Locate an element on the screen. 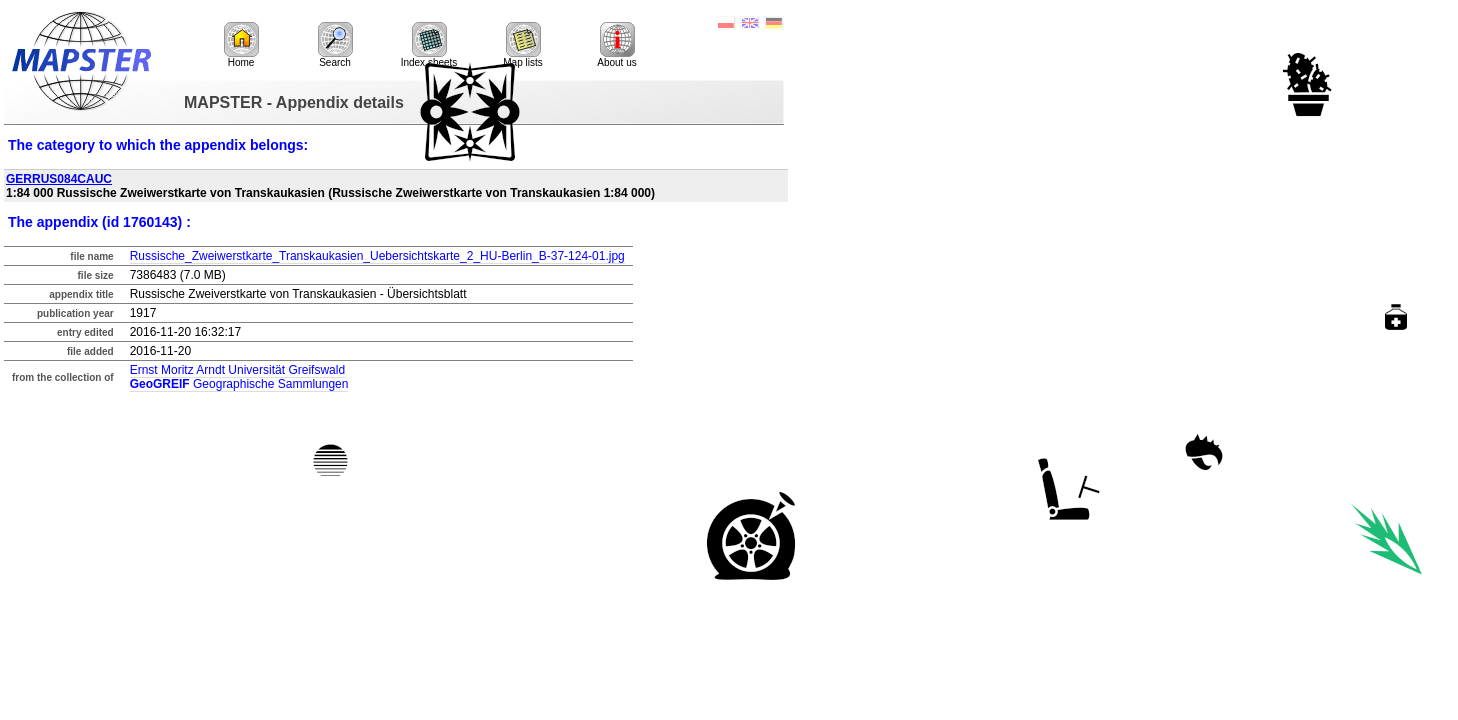 Image resolution: width=1458 pixels, height=720 pixels. report a flat tire or vehicle issue is located at coordinates (751, 536).